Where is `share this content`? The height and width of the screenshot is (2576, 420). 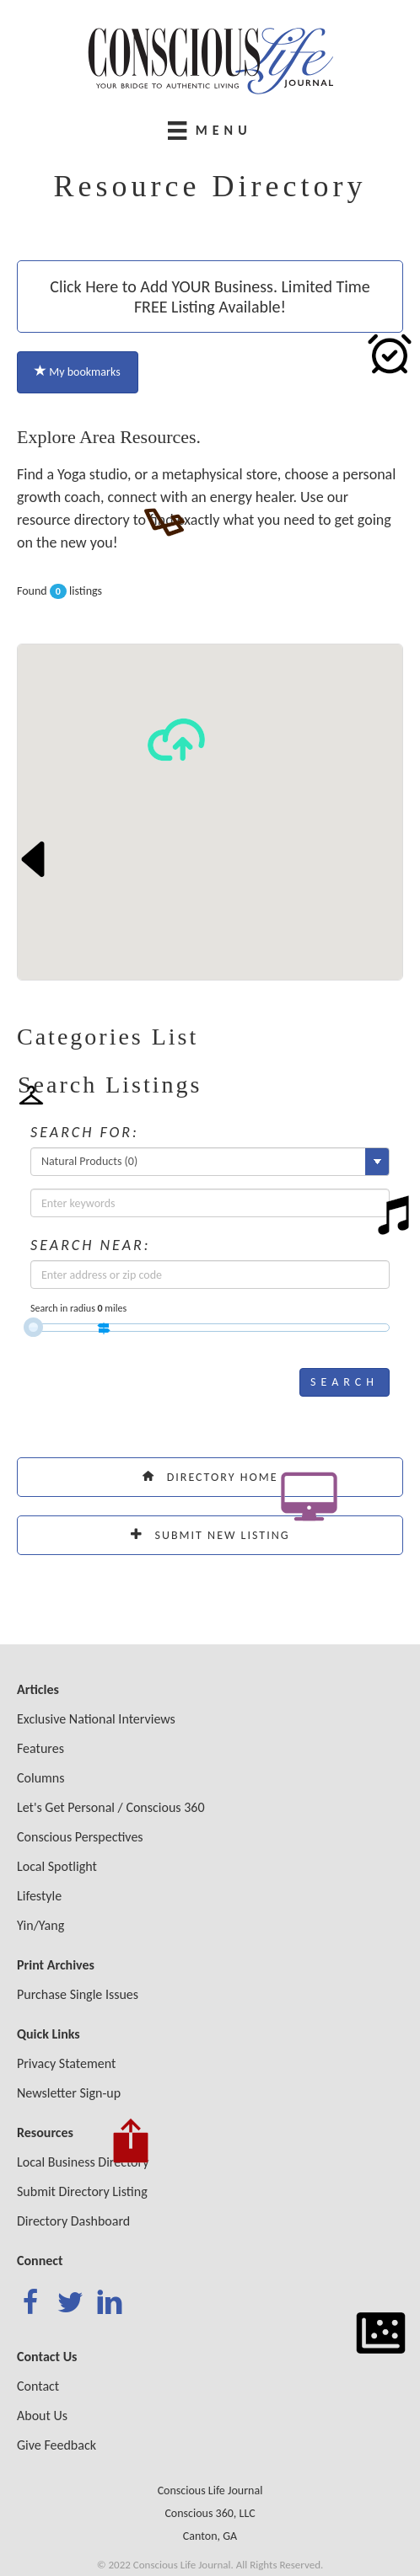 share this content is located at coordinates (131, 2140).